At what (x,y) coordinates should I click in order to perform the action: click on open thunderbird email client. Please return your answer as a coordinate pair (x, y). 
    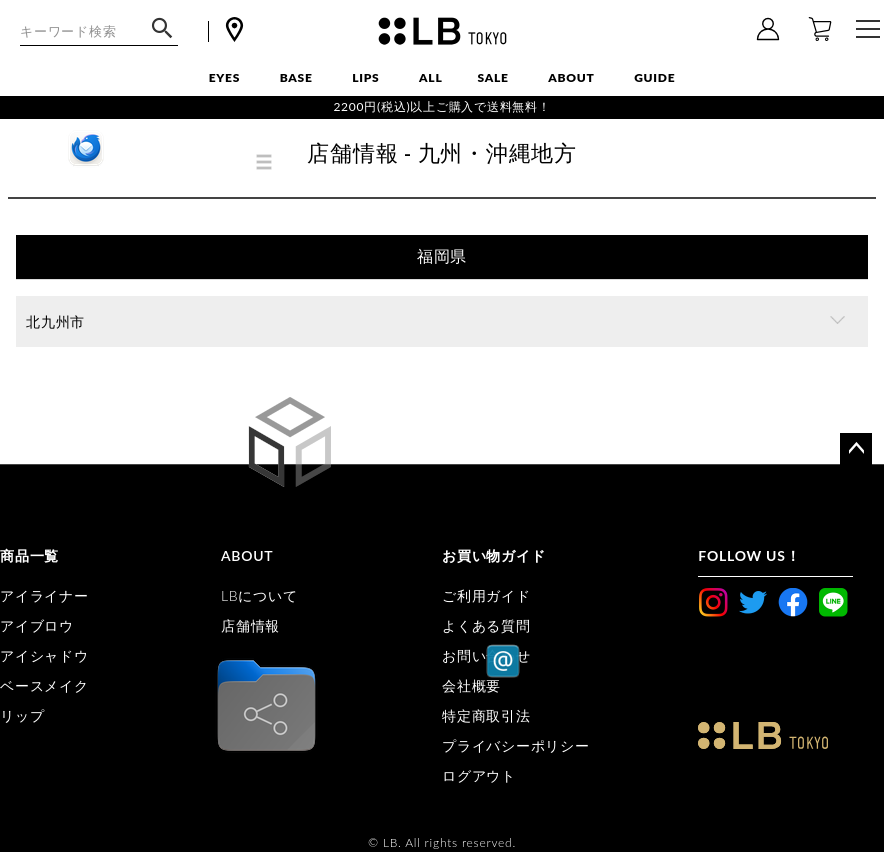
    Looking at the image, I should click on (86, 148).